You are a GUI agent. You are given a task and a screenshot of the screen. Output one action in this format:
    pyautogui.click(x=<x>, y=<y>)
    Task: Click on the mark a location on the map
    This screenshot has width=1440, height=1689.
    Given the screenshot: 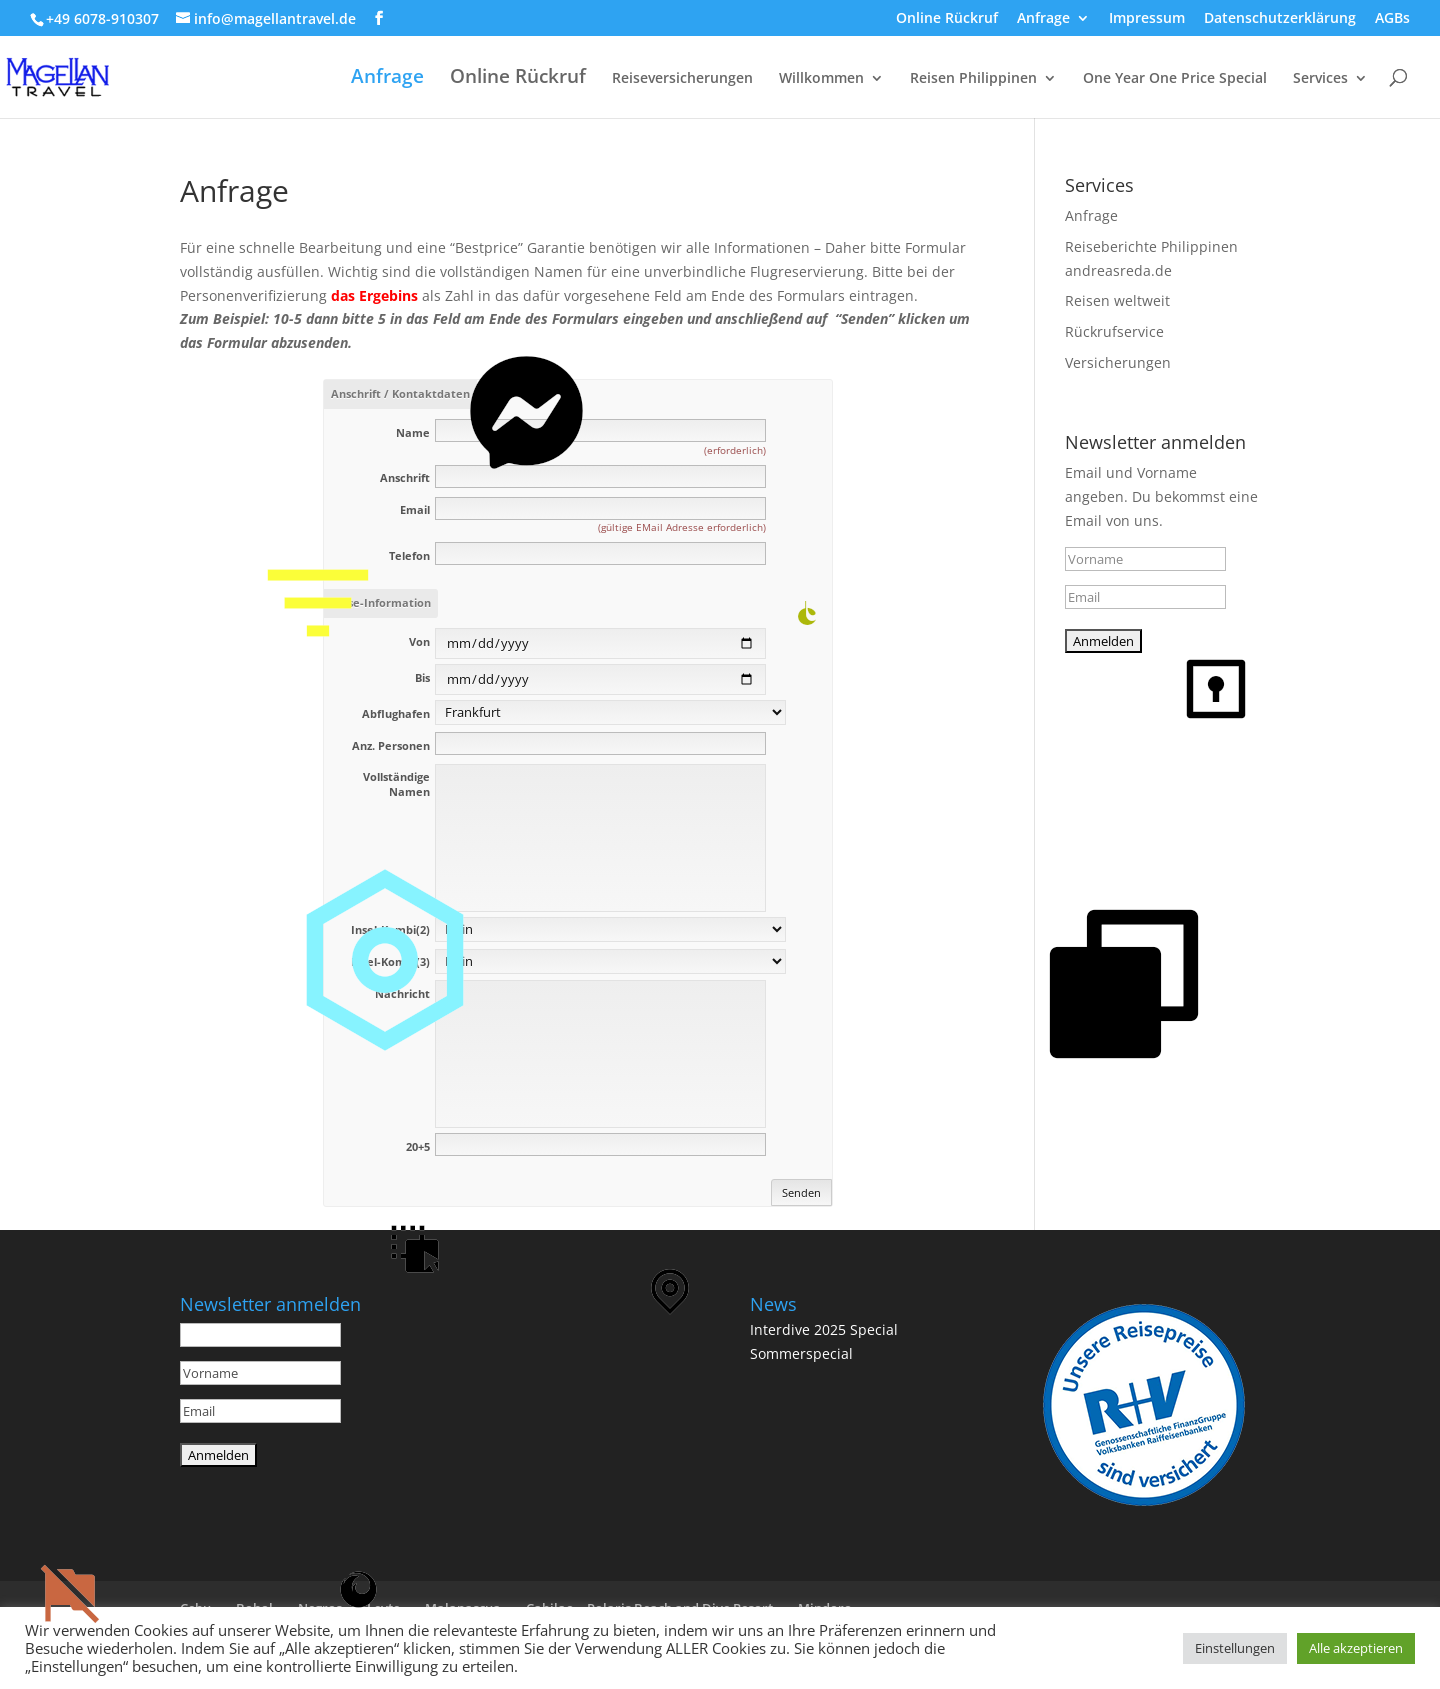 What is the action you would take?
    pyautogui.click(x=670, y=1290)
    